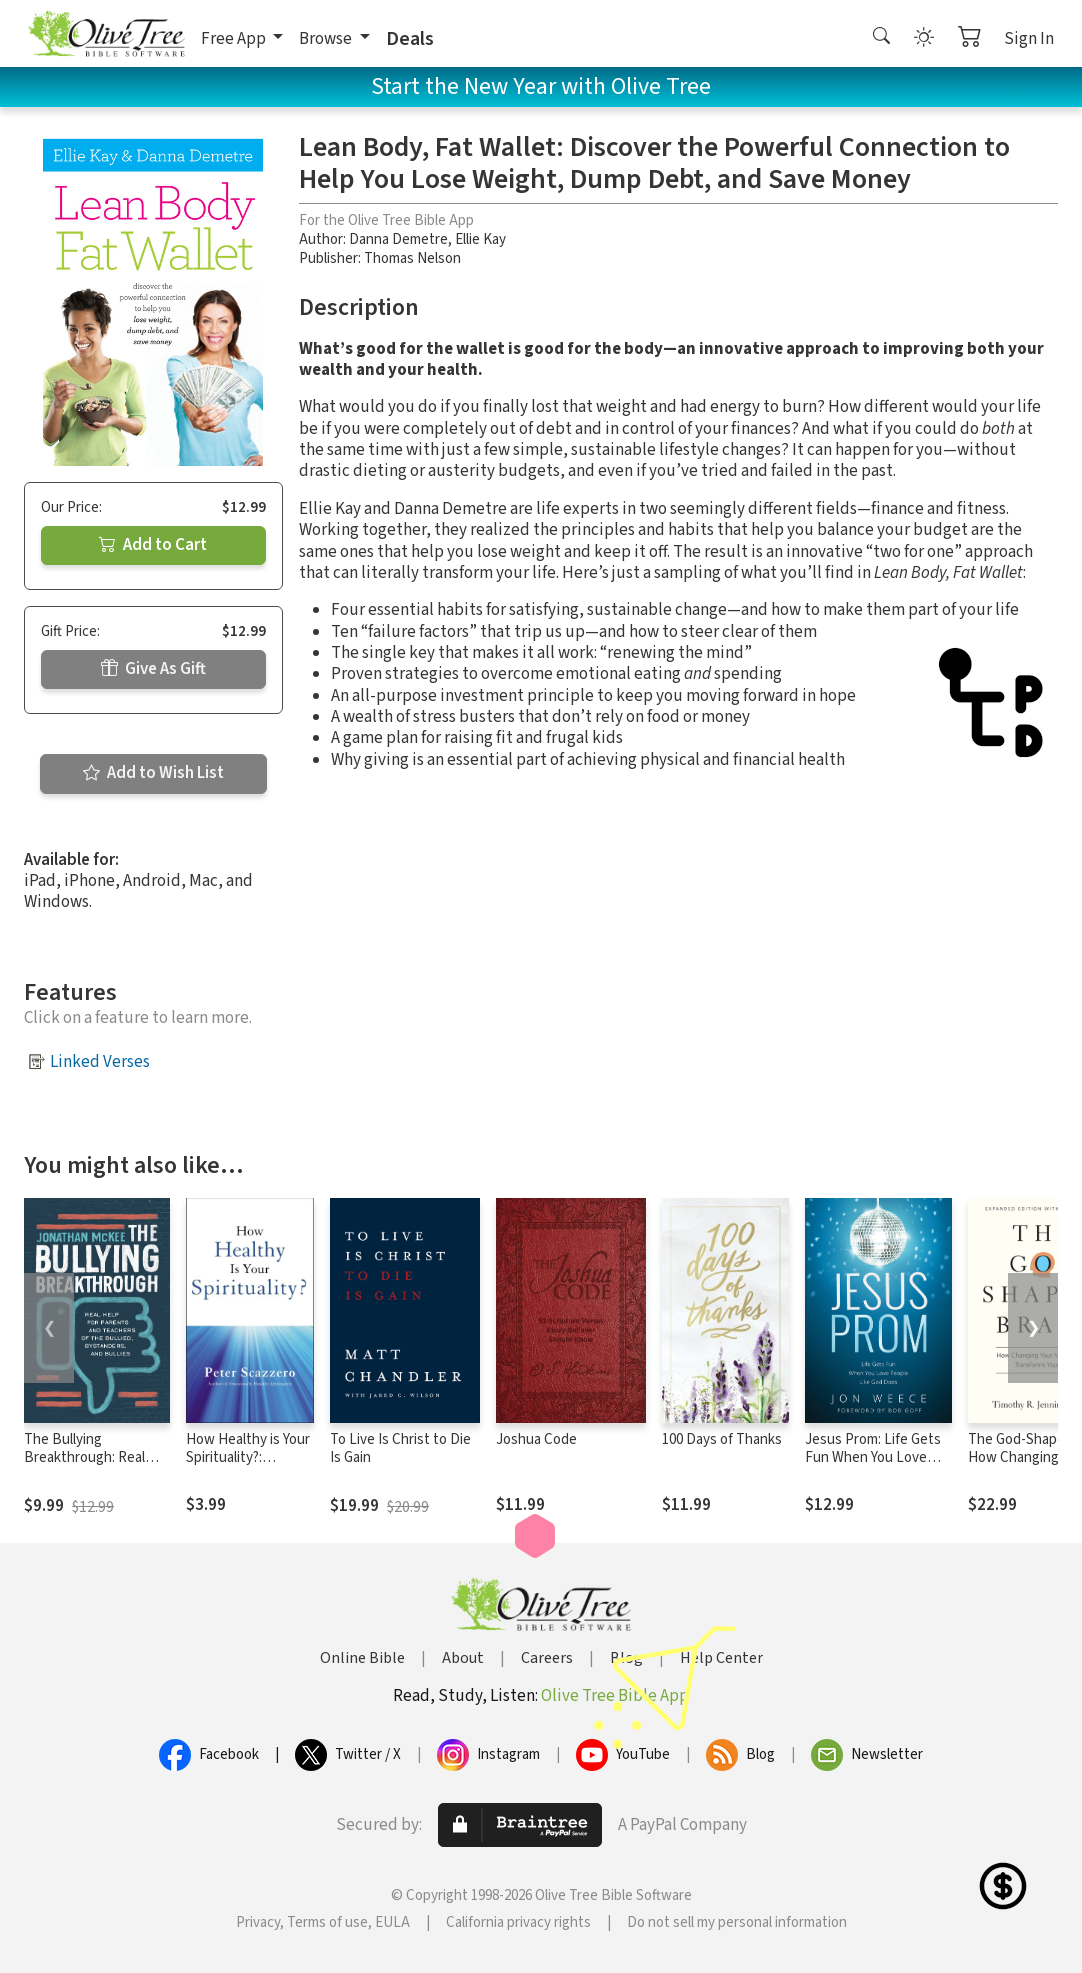 This screenshot has width=1082, height=1973. What do you see at coordinates (1003, 1886) in the screenshot?
I see `view your account balance` at bounding box center [1003, 1886].